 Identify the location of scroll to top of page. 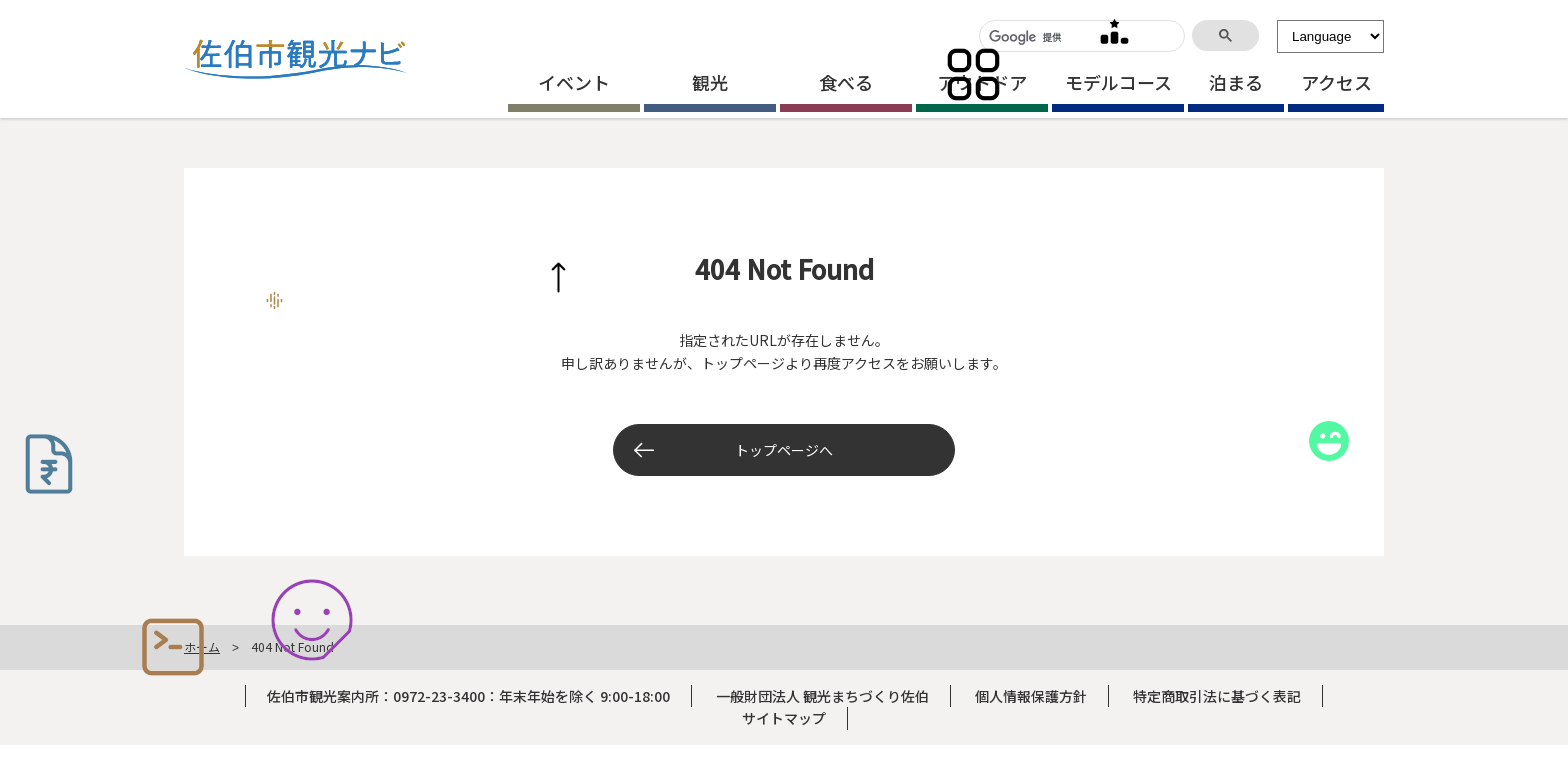
(558, 277).